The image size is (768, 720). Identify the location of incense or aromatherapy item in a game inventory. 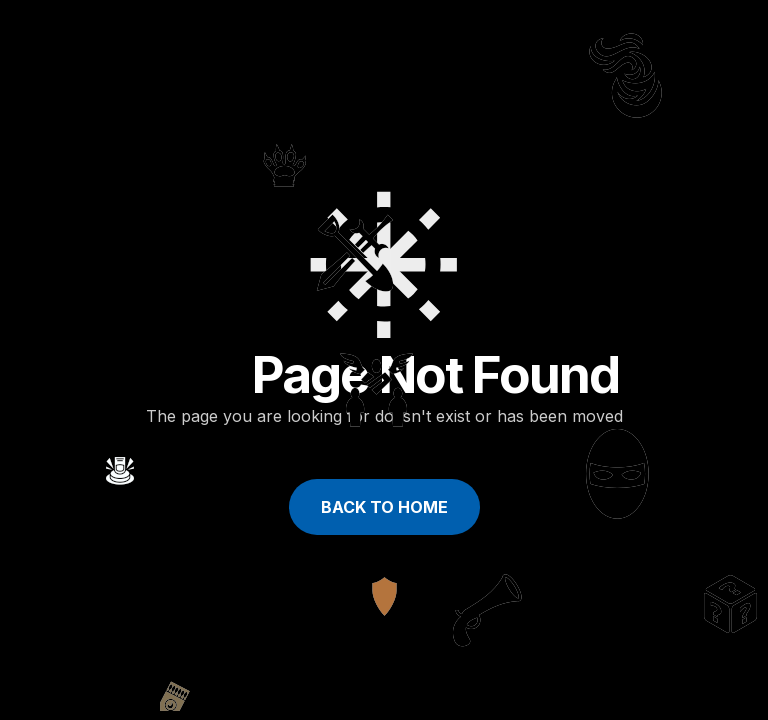
(629, 76).